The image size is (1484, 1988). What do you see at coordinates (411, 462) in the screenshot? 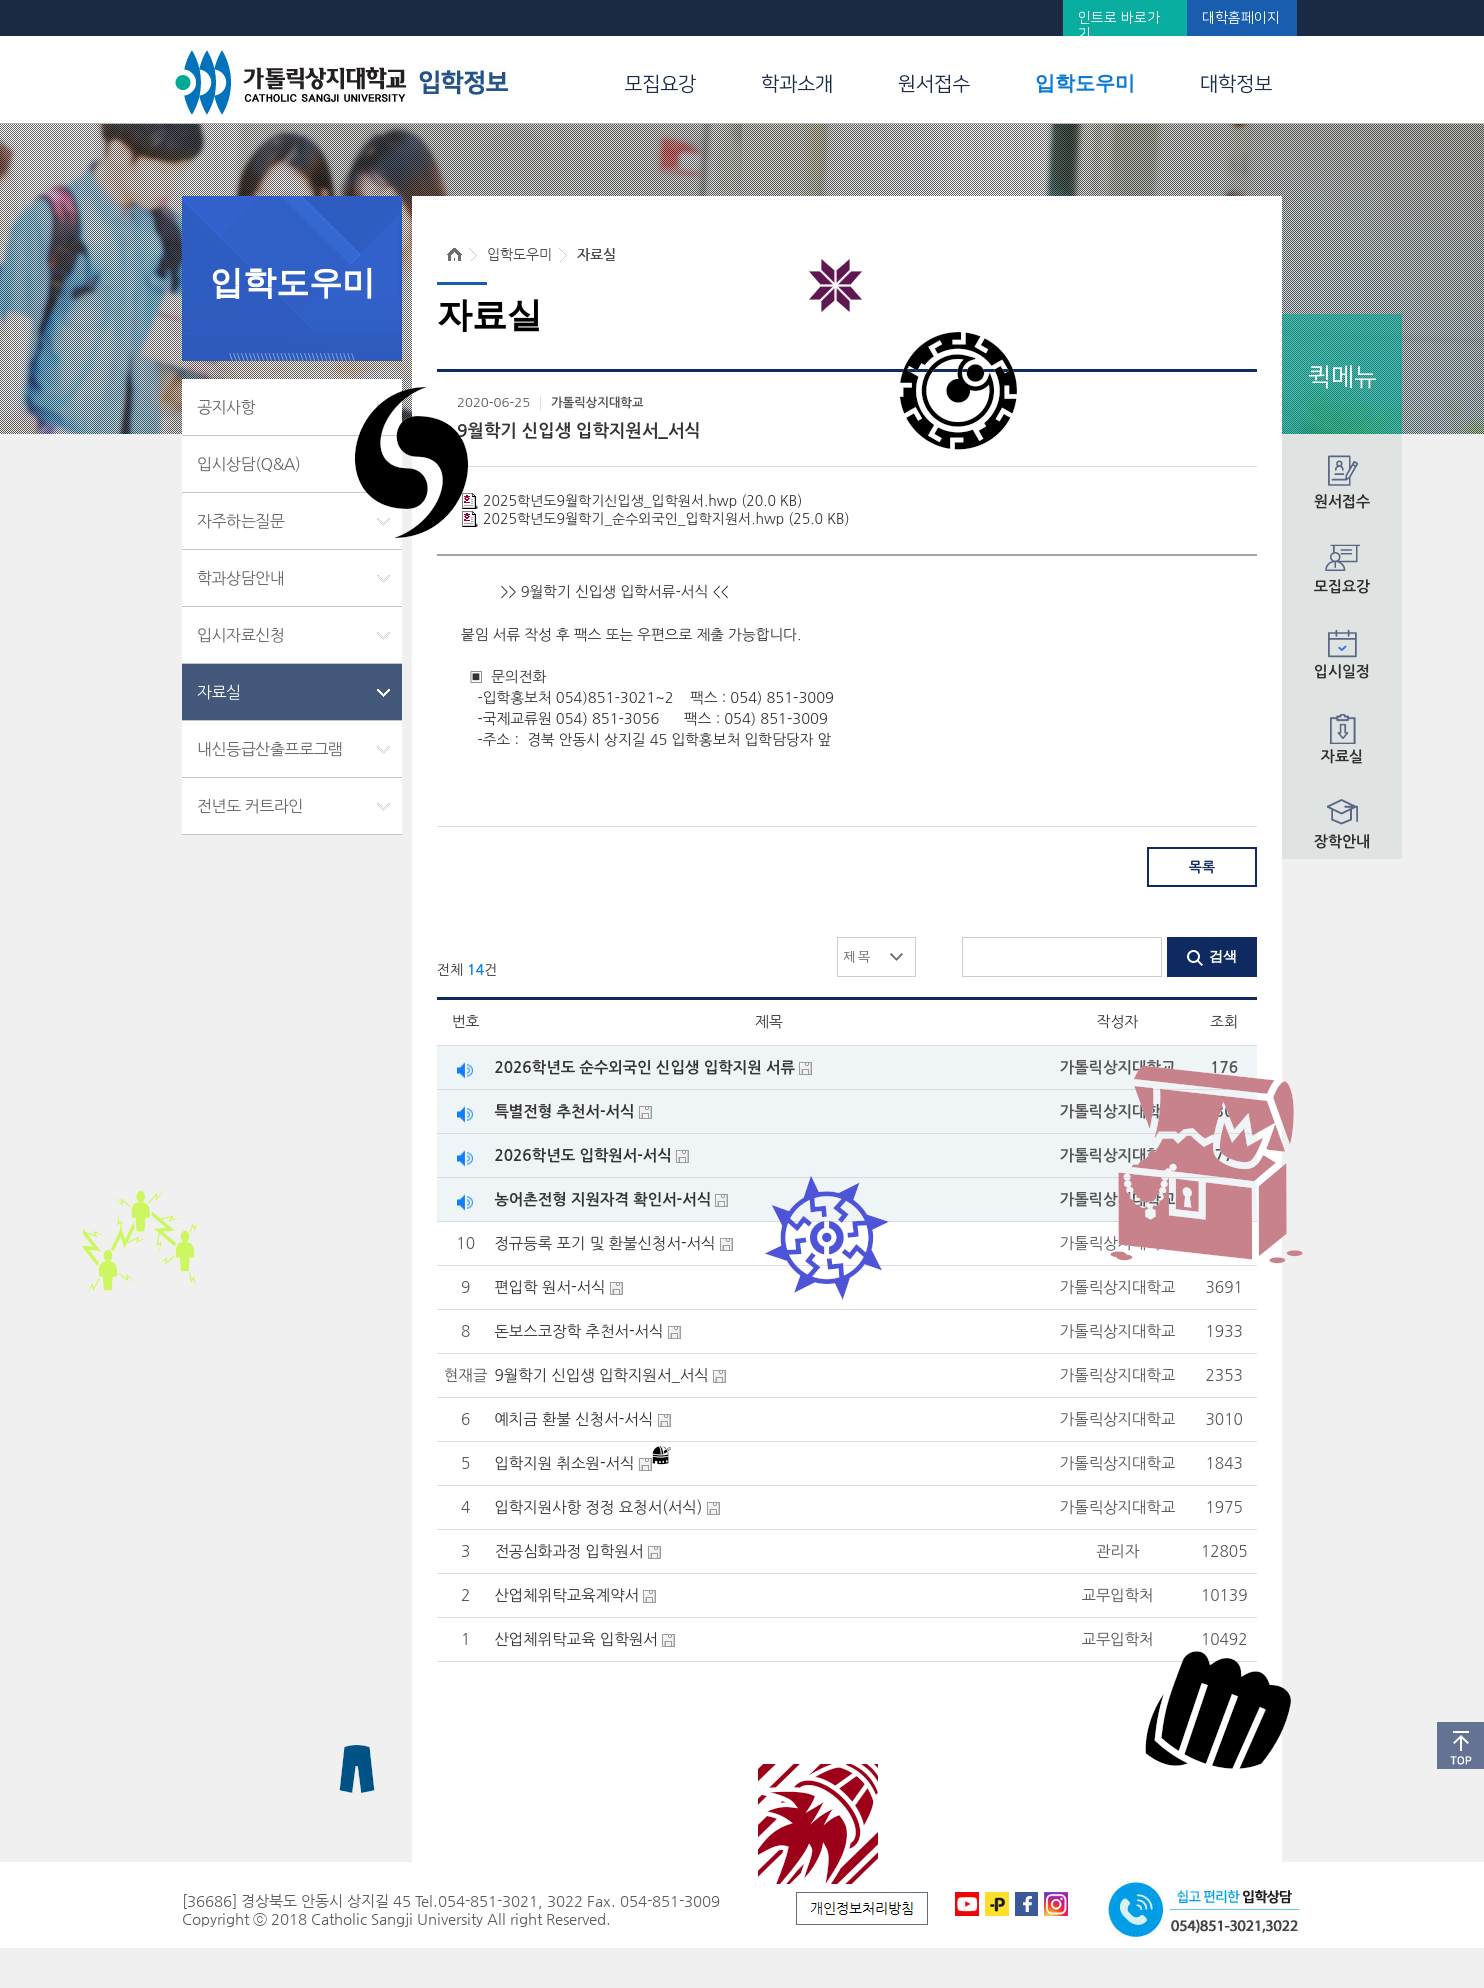
I see `indicates a doubled or multiplied effect in gameplay` at bounding box center [411, 462].